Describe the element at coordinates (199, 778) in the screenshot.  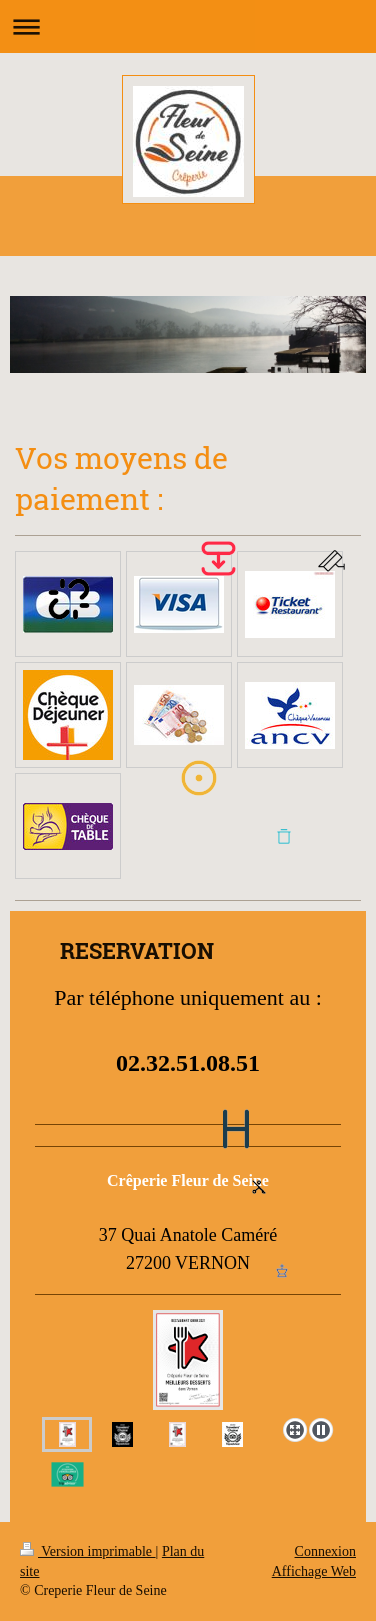
I see `select or mark an item as active` at that location.